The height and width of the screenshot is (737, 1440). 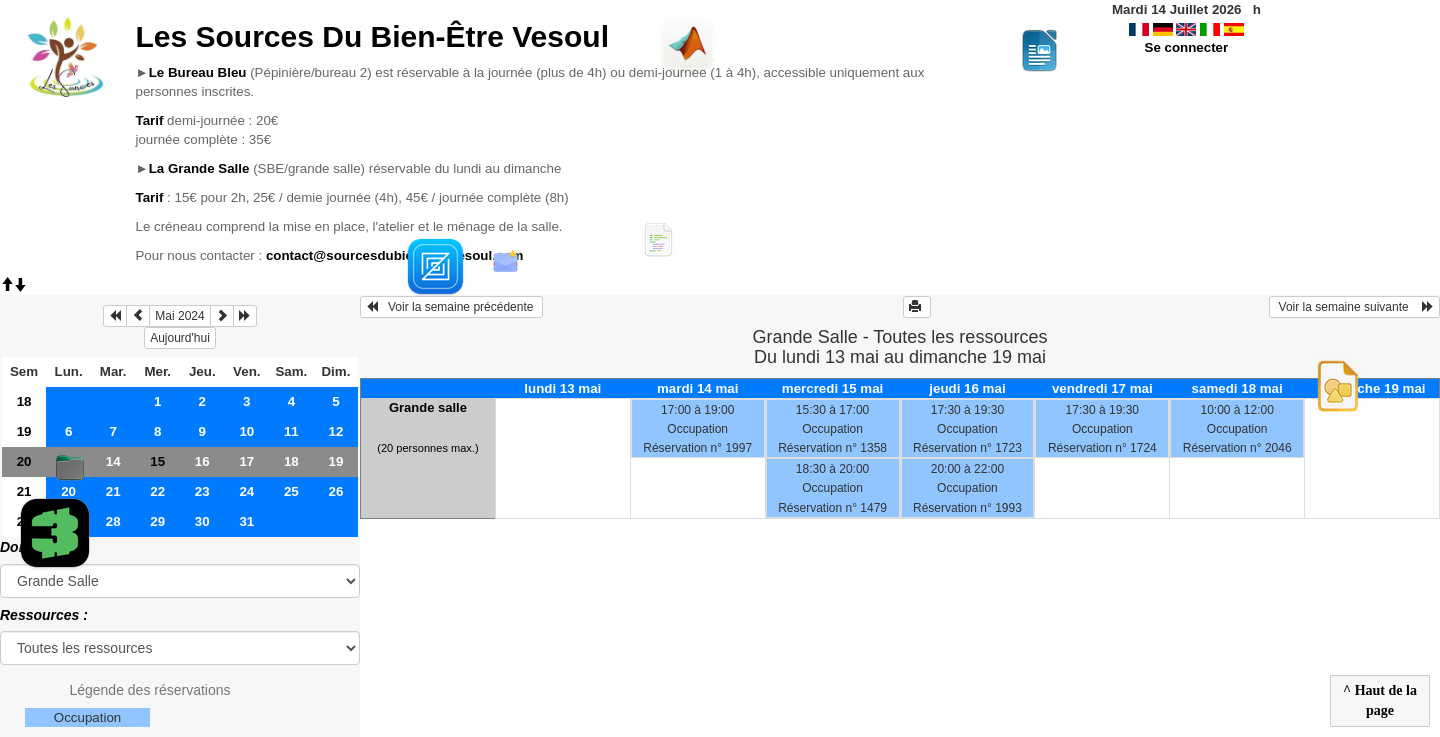 I want to click on open a folder or directory, so click(x=70, y=467).